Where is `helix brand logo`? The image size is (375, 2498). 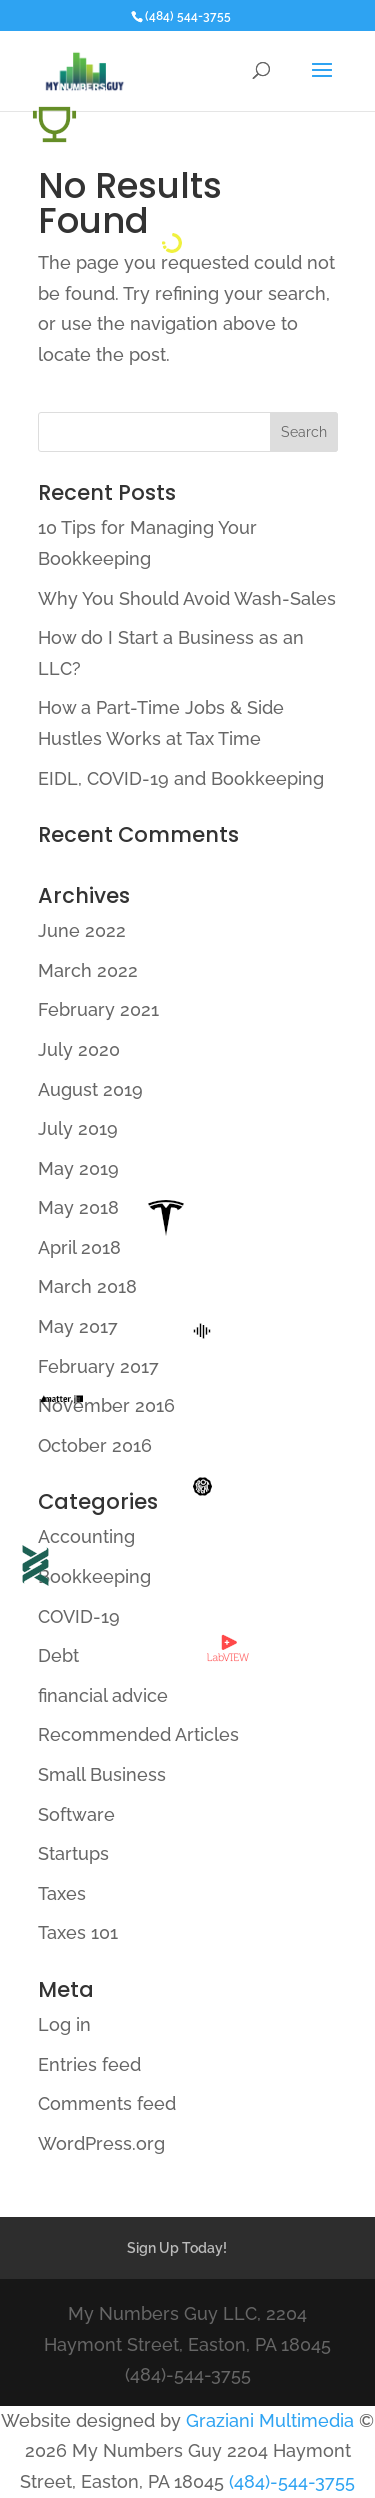 helix brand logo is located at coordinates (35, 1565).